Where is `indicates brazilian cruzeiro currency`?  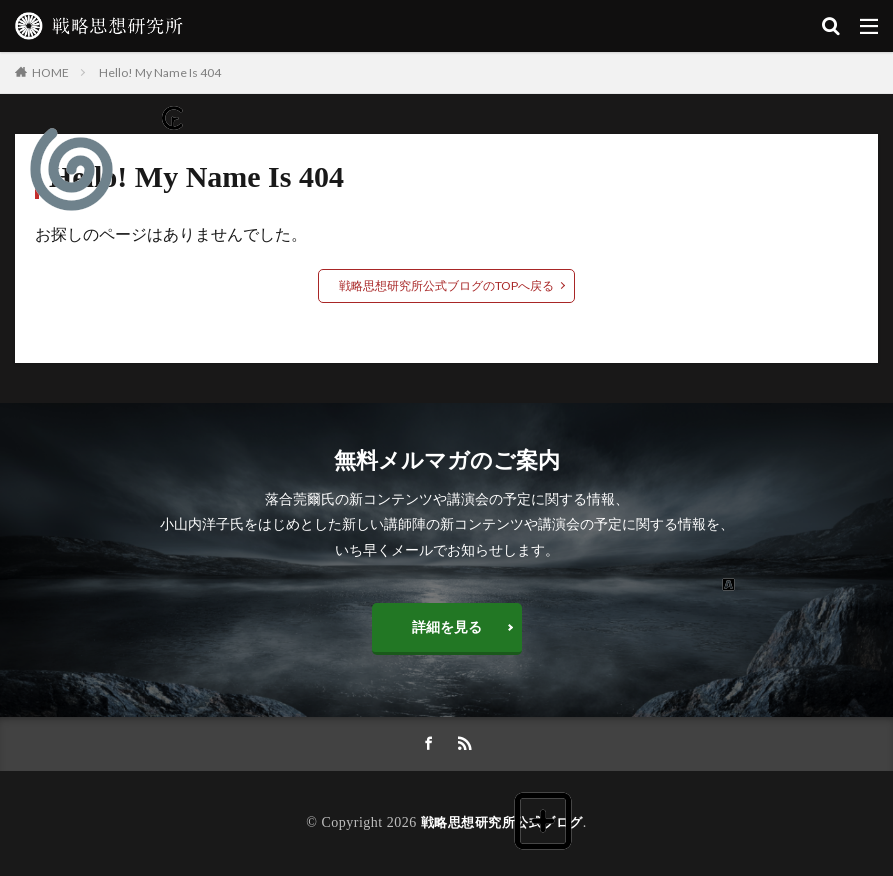
indicates brazilian cruzeiro currency is located at coordinates (173, 118).